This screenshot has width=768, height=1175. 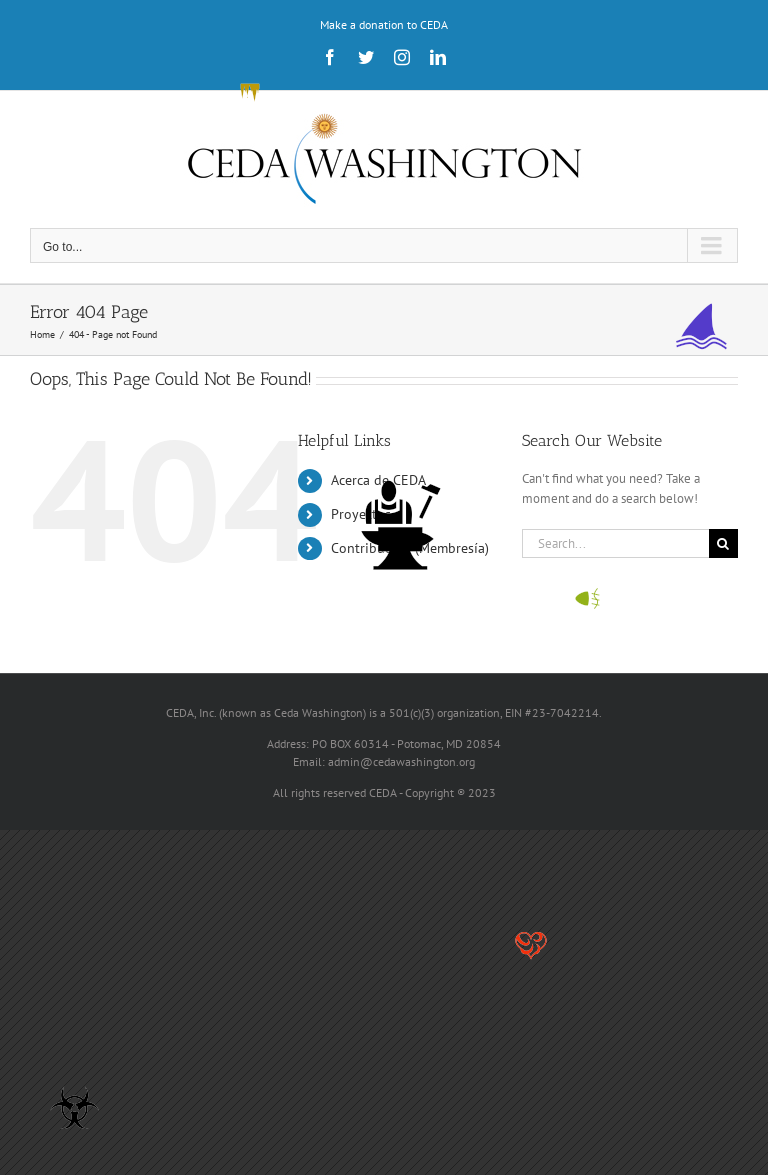 I want to click on indicates a cave or underground environment in a game, so click(x=250, y=93).